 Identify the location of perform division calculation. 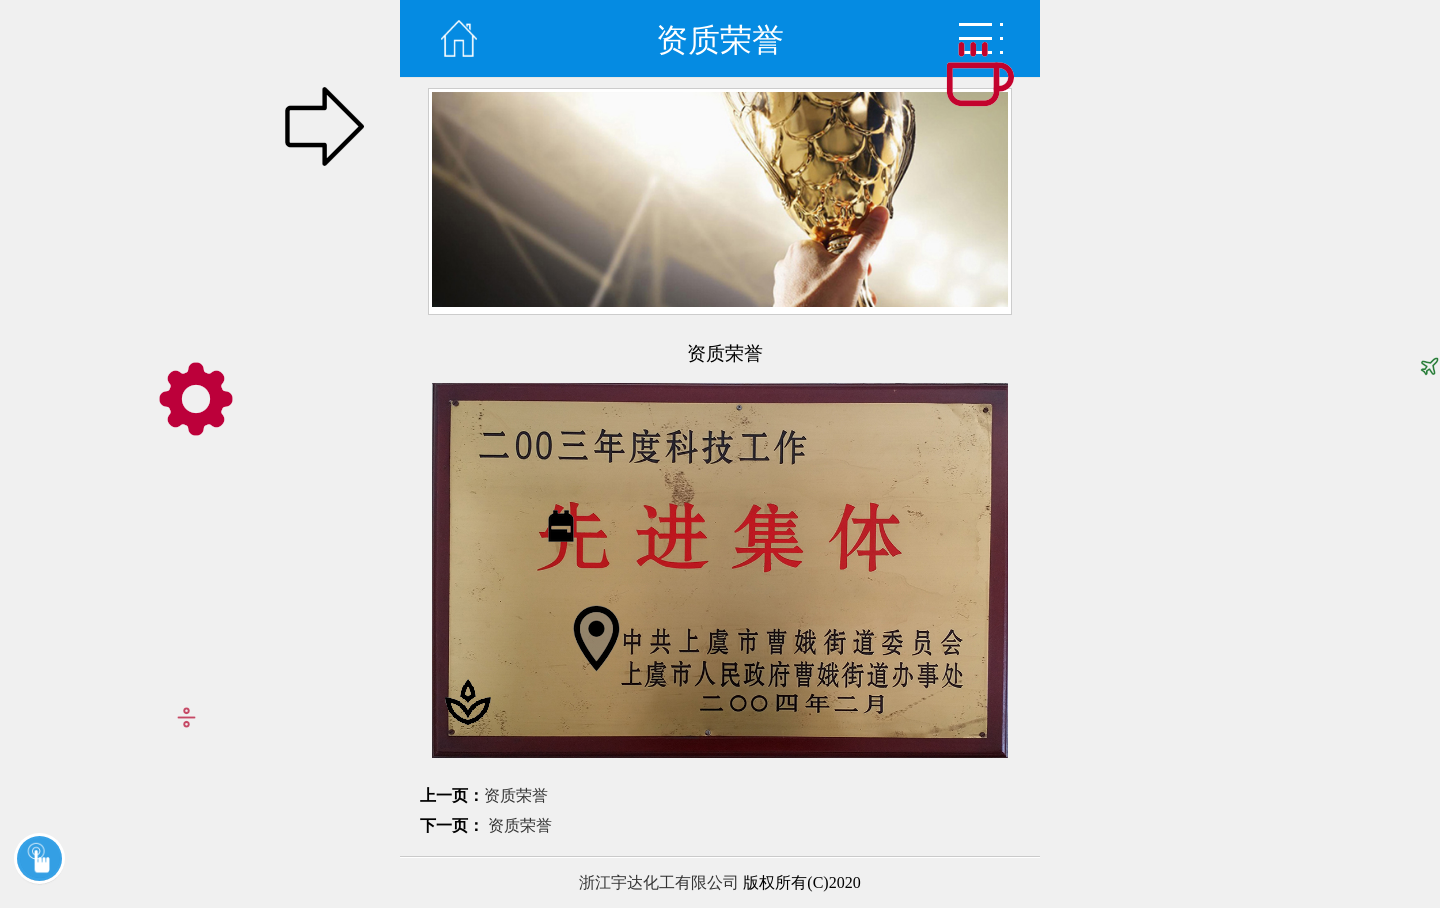
(186, 717).